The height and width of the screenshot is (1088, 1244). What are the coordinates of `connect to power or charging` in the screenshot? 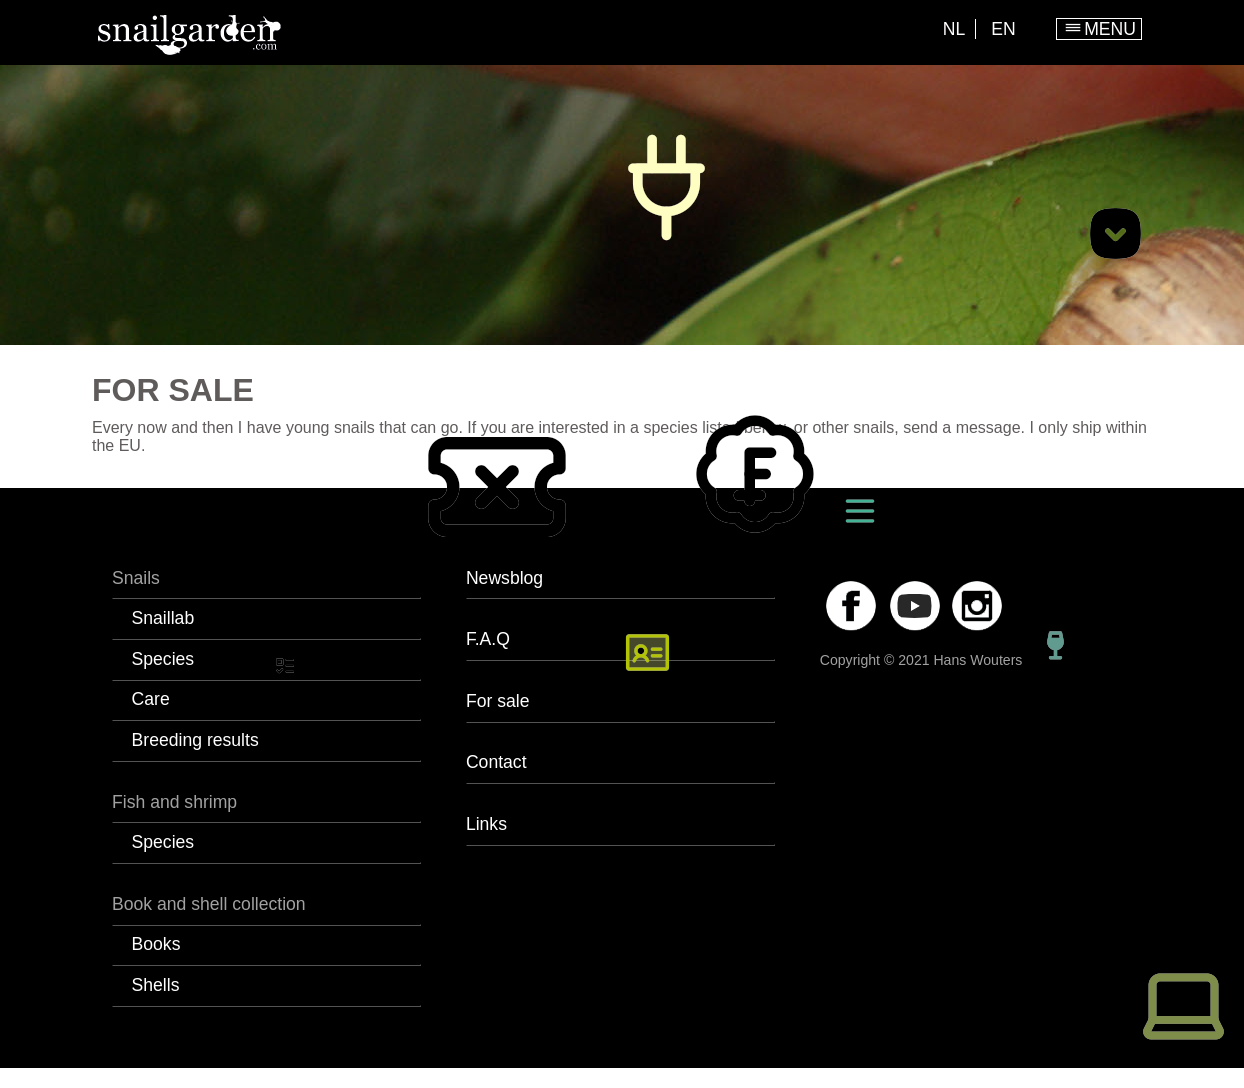 It's located at (666, 187).